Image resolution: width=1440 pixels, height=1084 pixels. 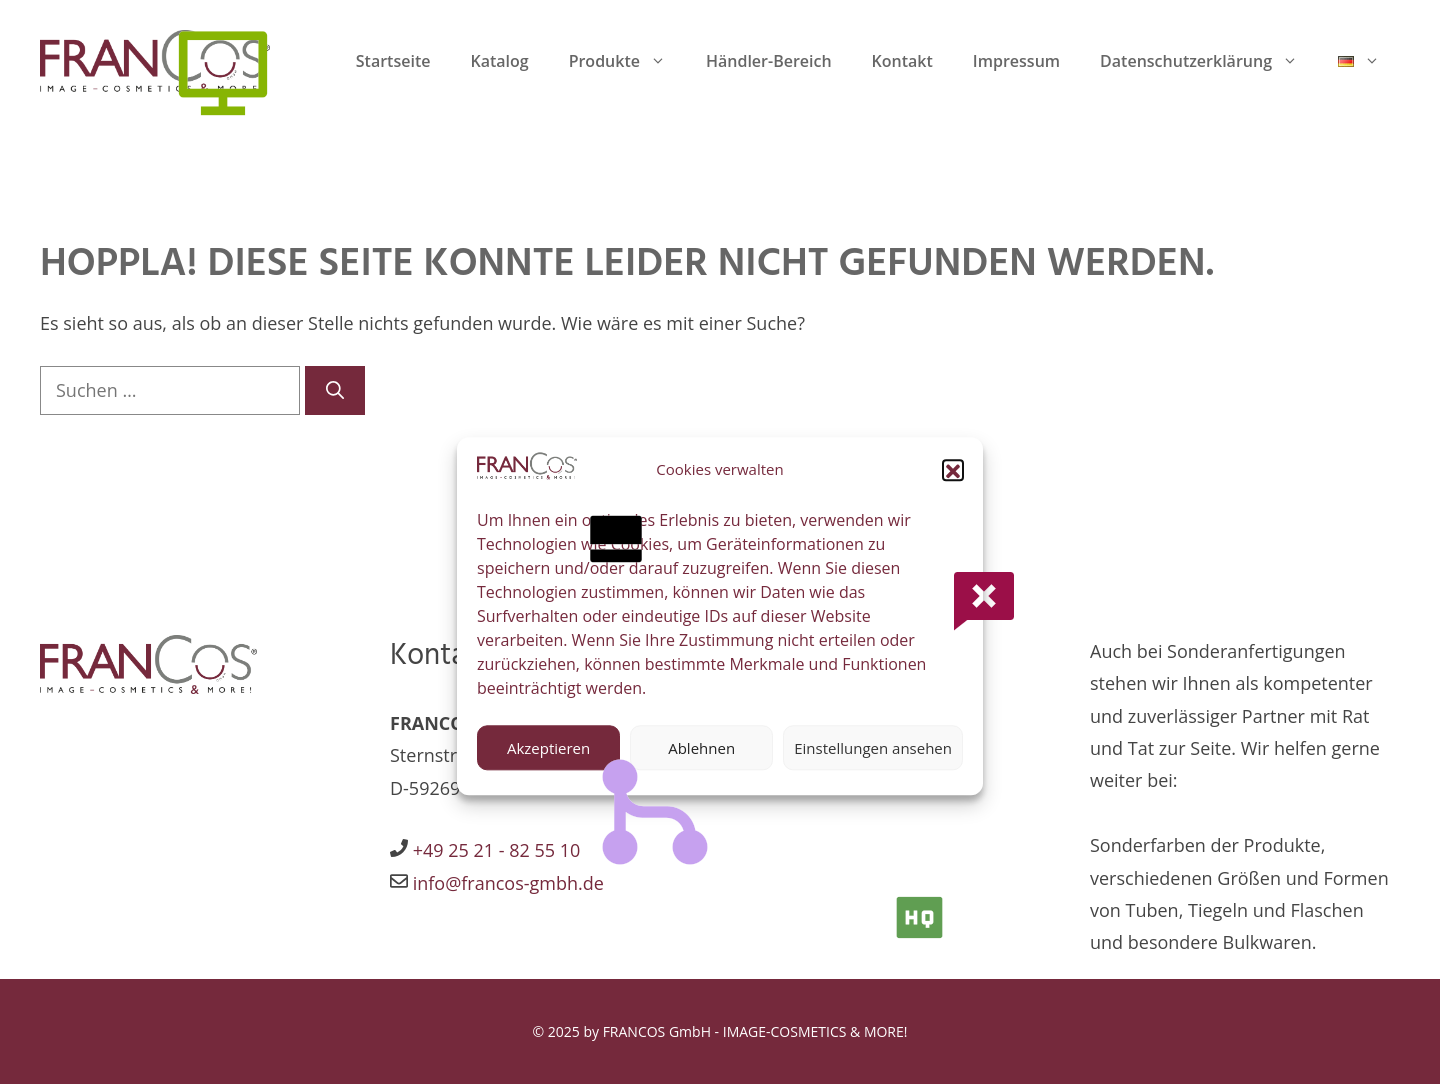 I want to click on delete a conversation, so click(x=984, y=599).